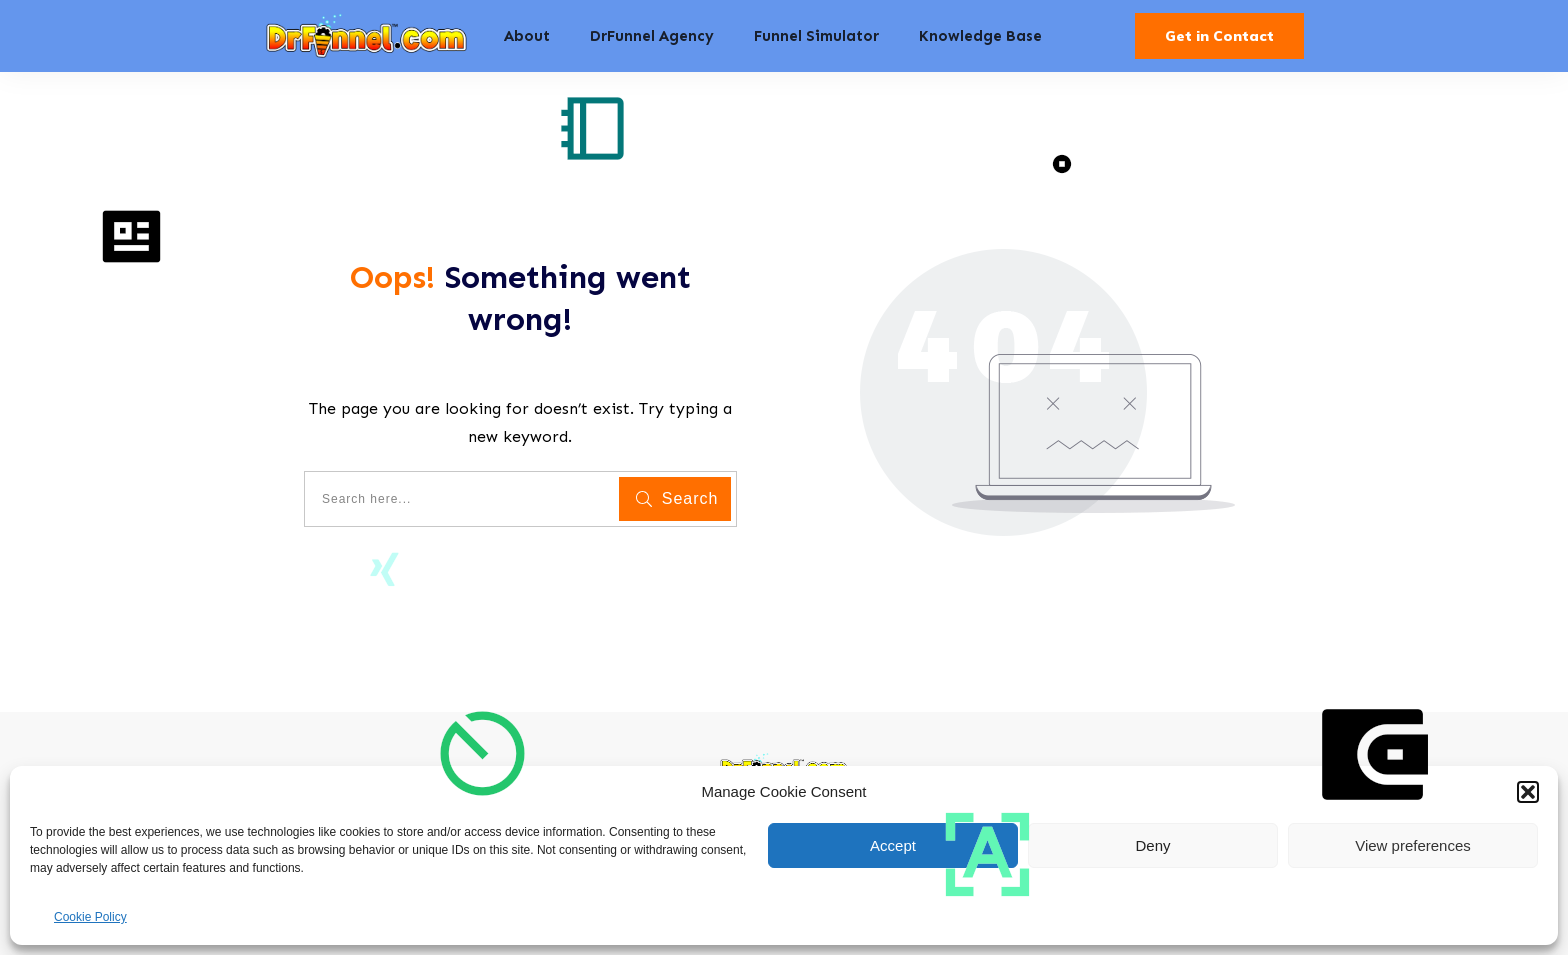 This screenshot has width=1568, height=955. What do you see at coordinates (383, 568) in the screenshot?
I see `open Xing profile or app` at bounding box center [383, 568].